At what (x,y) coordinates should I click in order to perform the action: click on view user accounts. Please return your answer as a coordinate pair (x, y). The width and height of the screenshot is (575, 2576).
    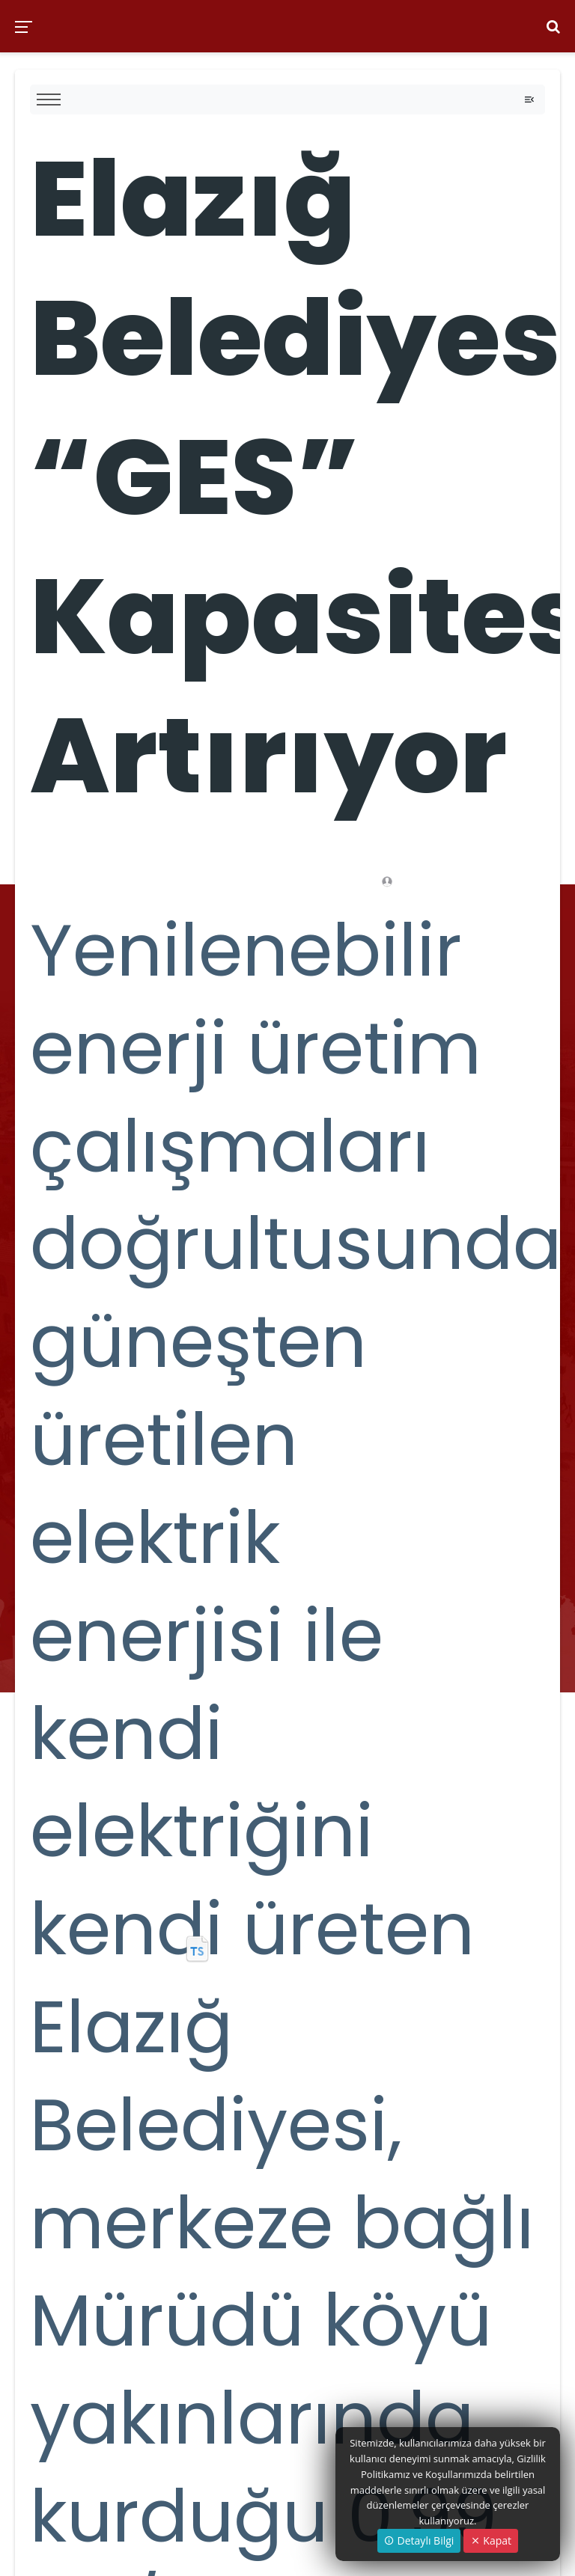
    Looking at the image, I should click on (387, 881).